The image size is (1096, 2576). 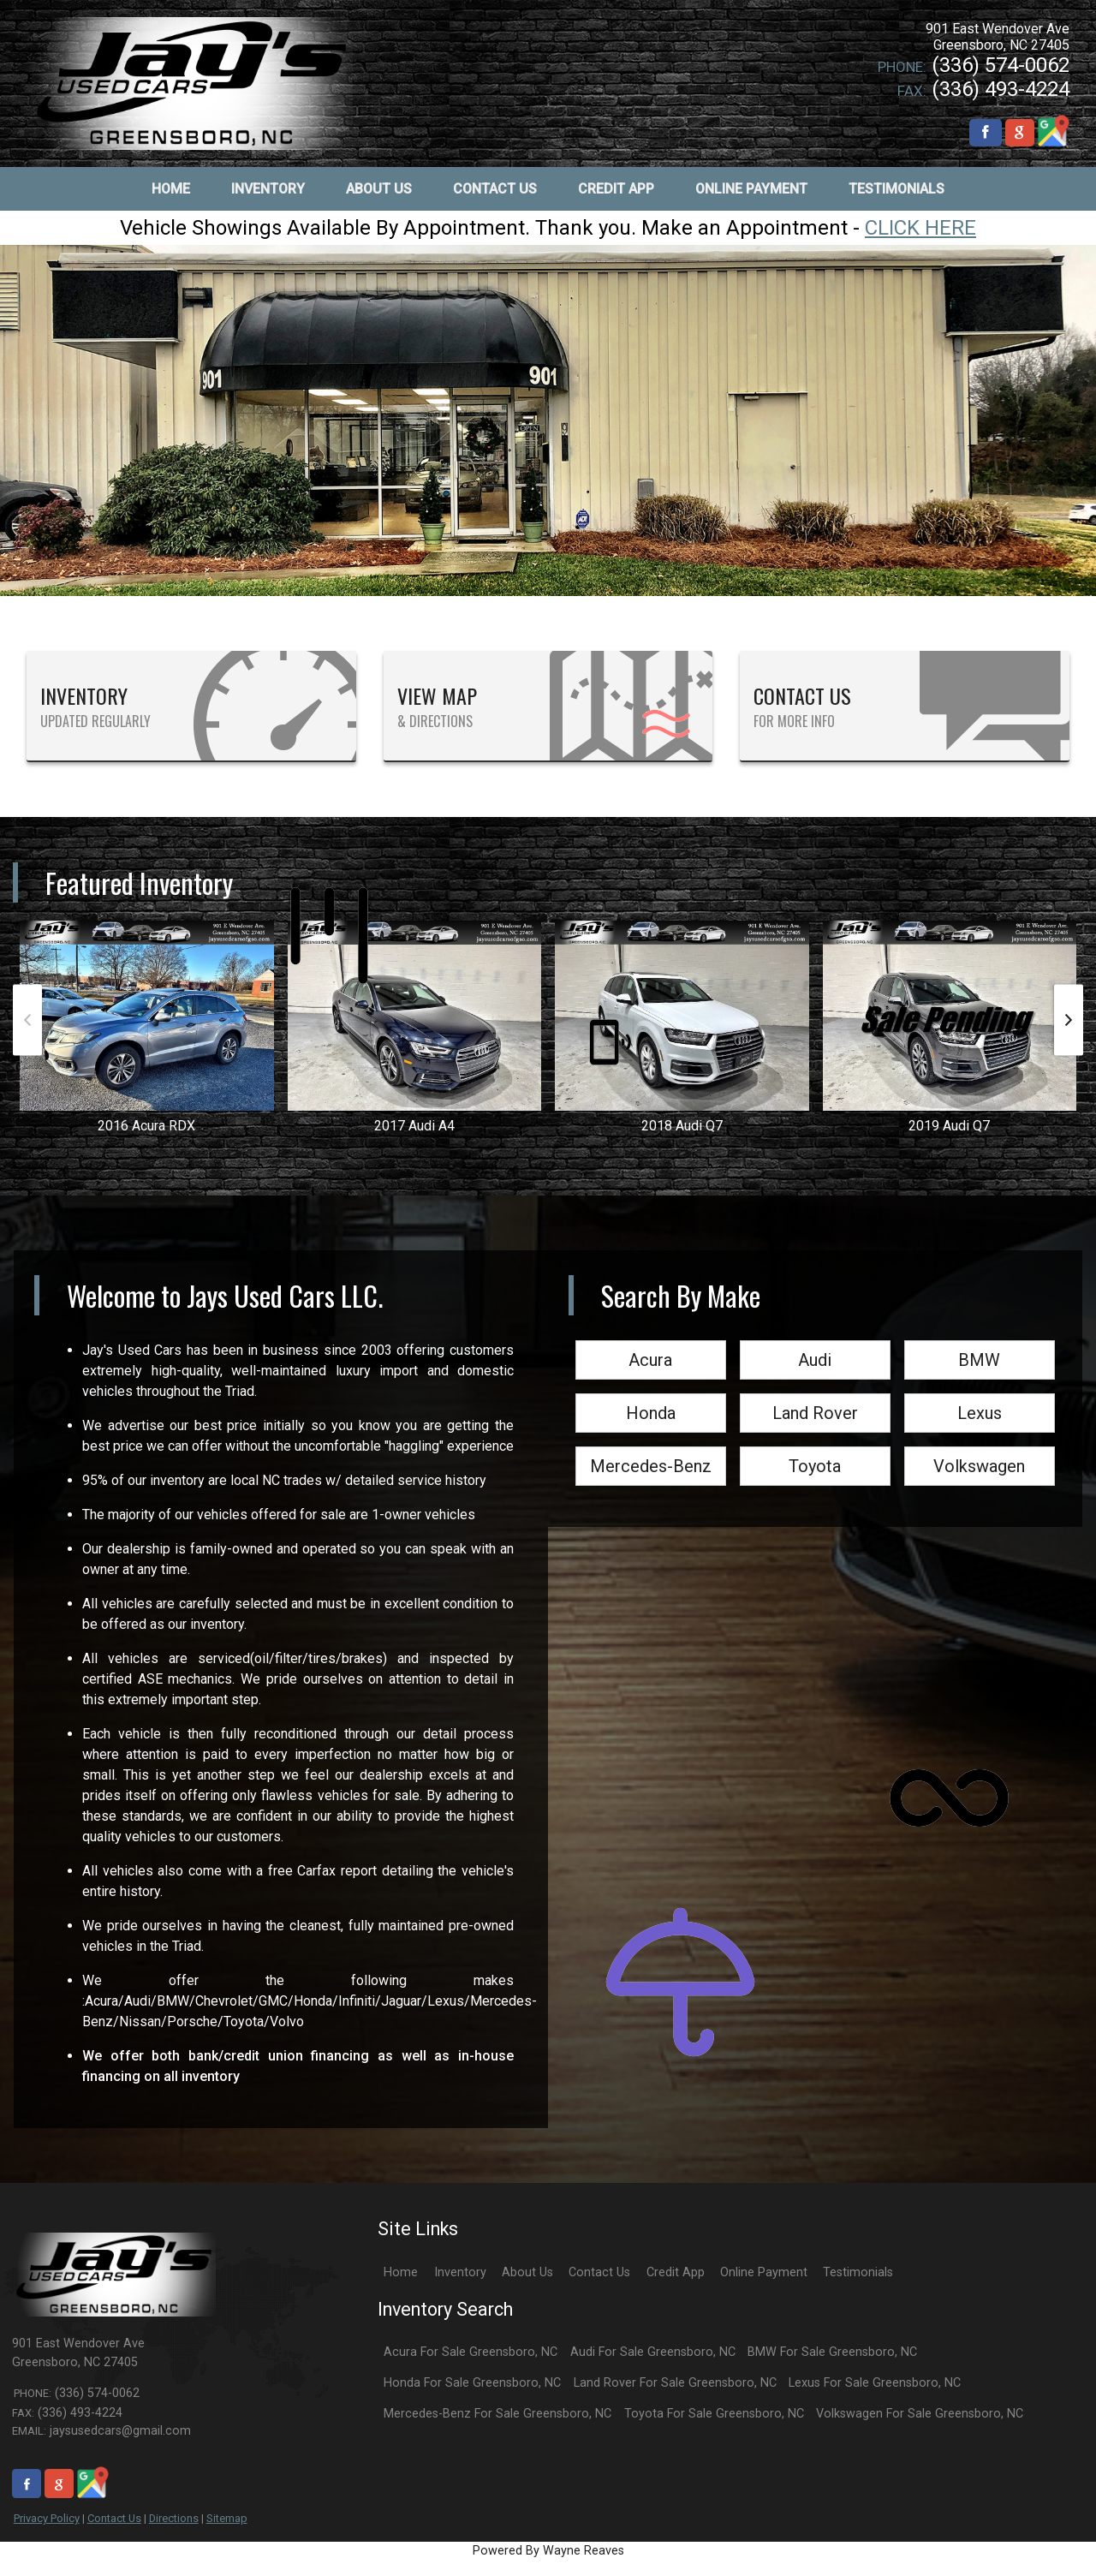 I want to click on indicates approximate or estimated value, so click(x=666, y=724).